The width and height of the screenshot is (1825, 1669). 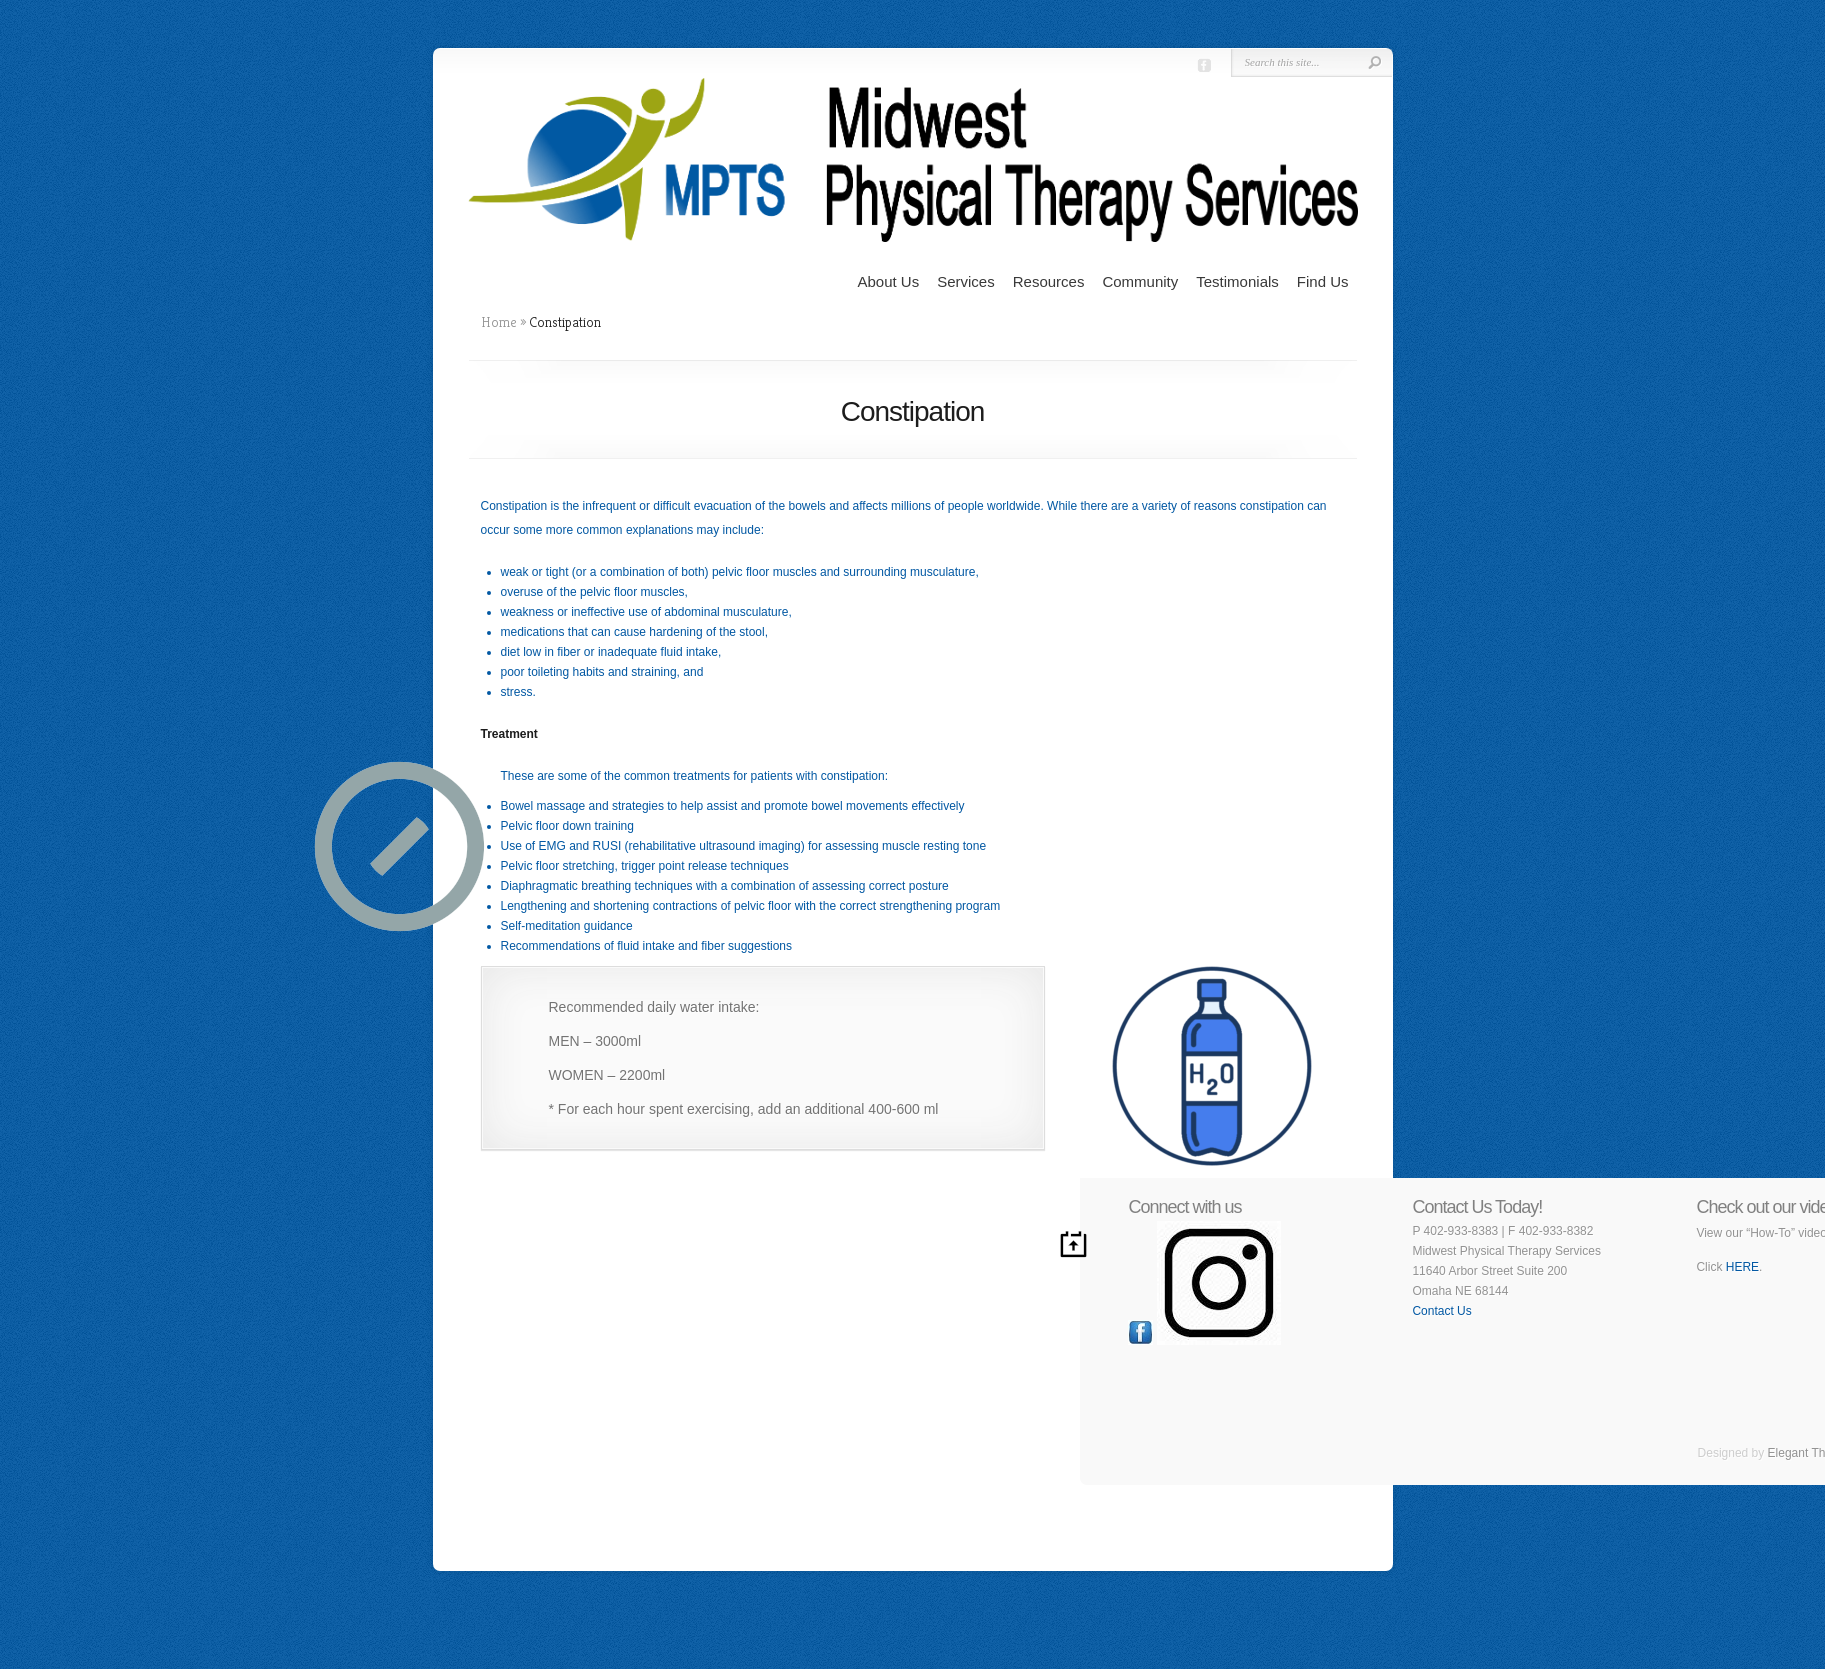 What do you see at coordinates (399, 846) in the screenshot?
I see `access compass or navigation features` at bounding box center [399, 846].